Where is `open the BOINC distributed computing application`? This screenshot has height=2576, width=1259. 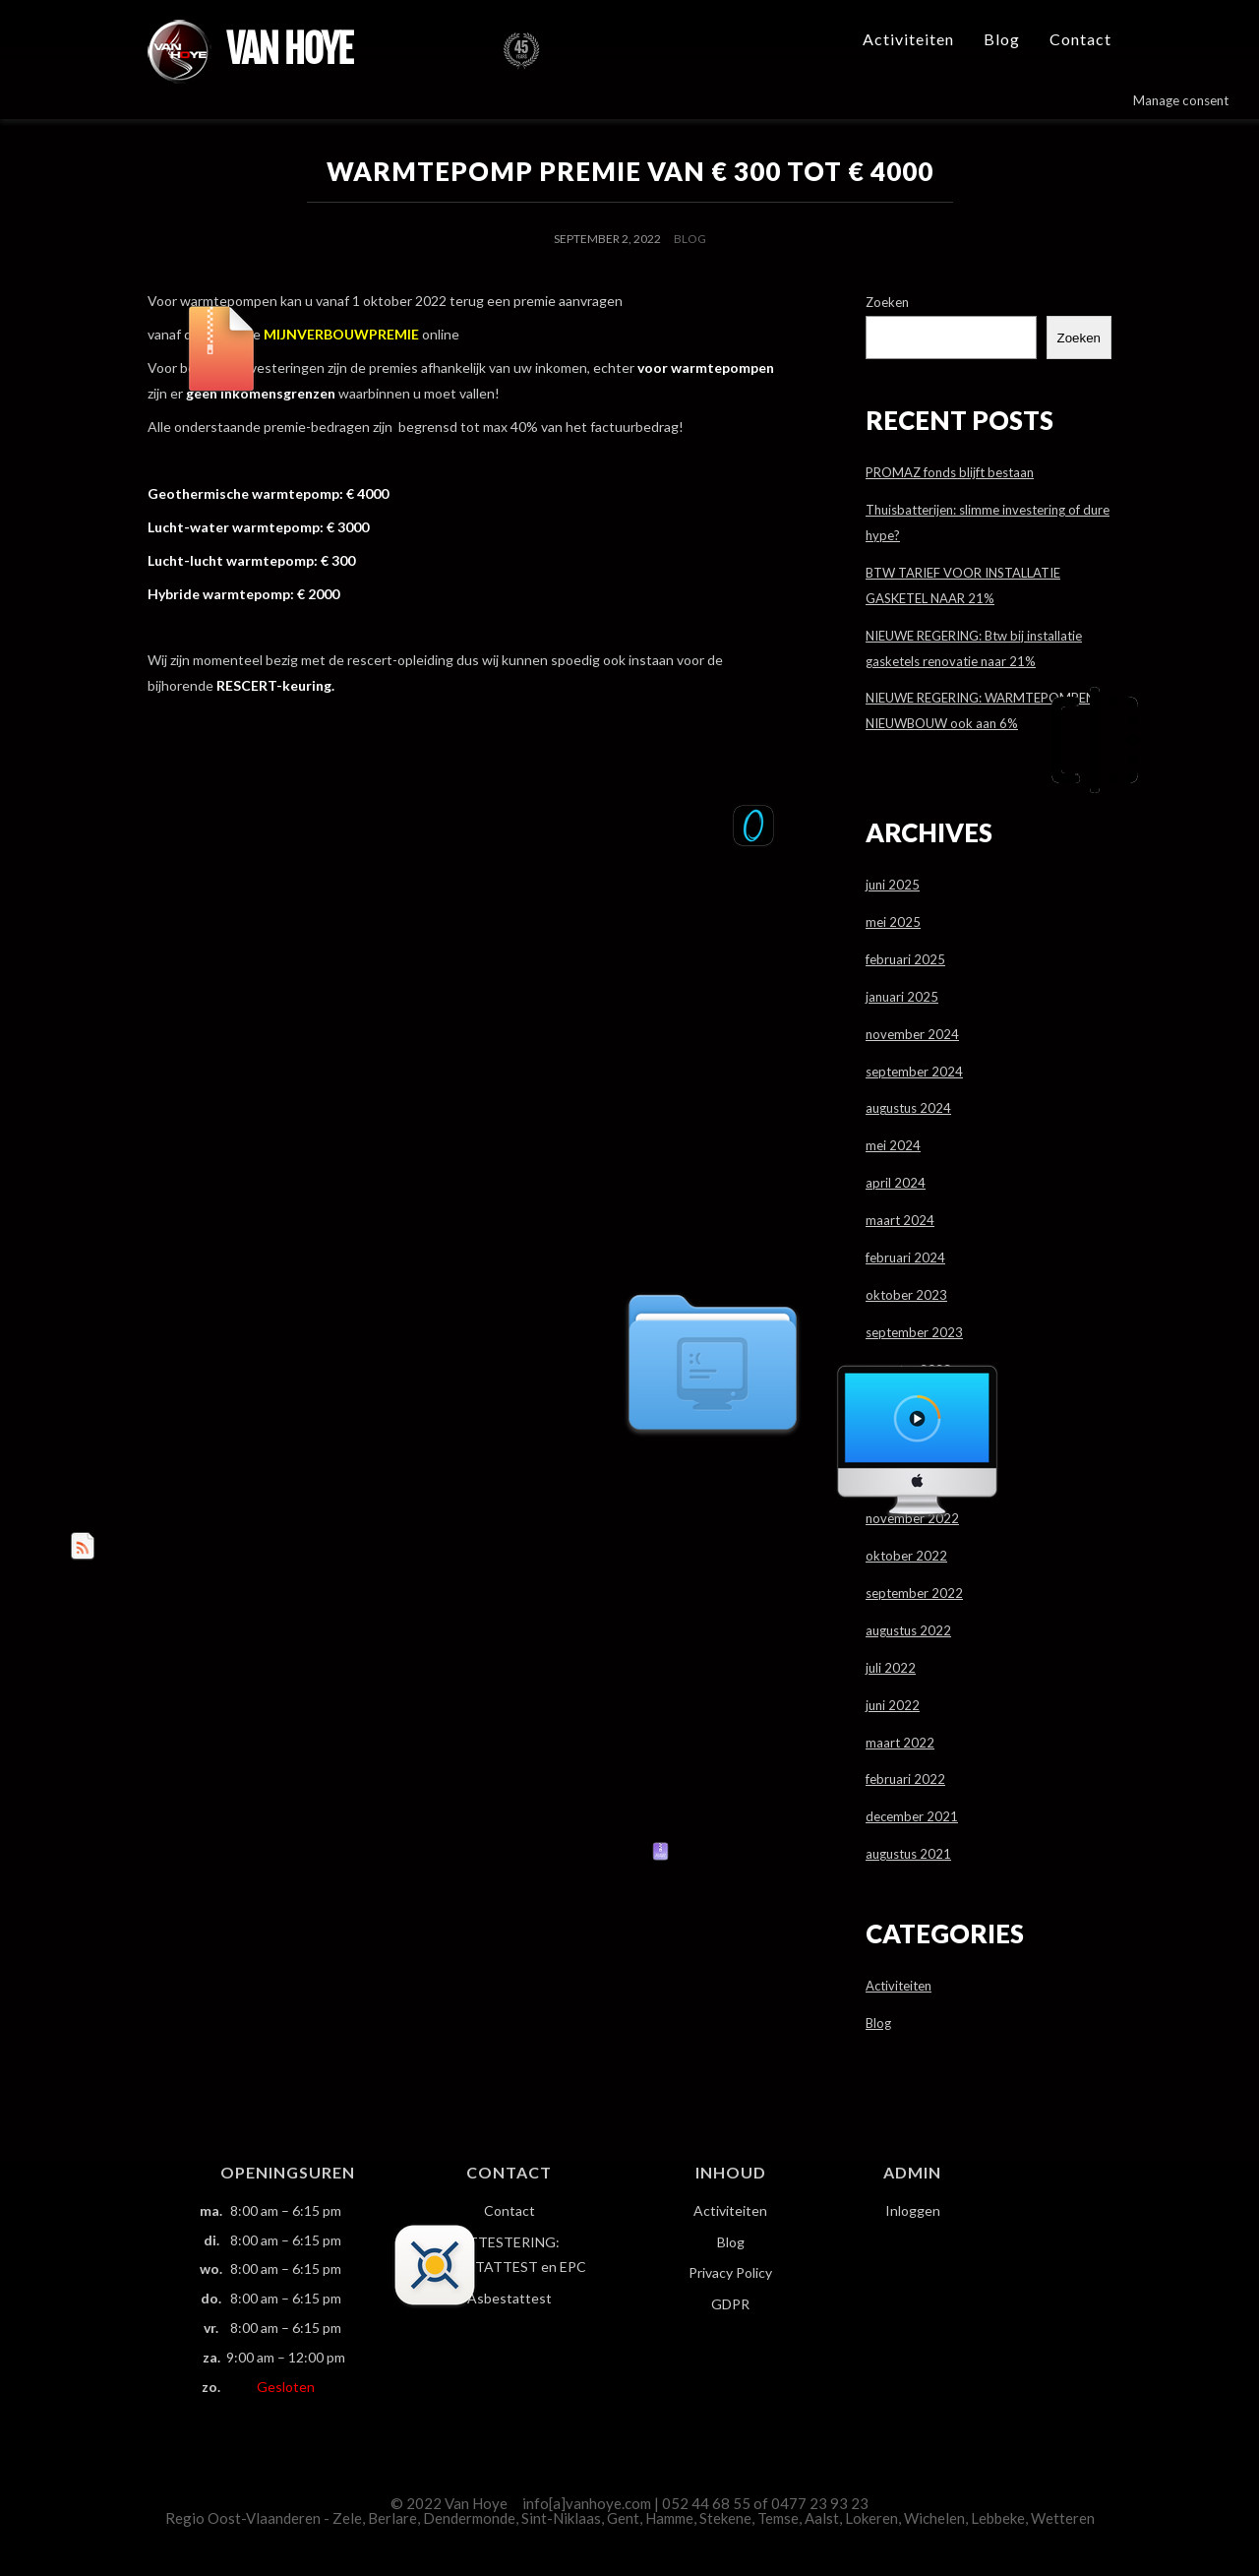 open the BOINC distributed computing application is located at coordinates (435, 2265).